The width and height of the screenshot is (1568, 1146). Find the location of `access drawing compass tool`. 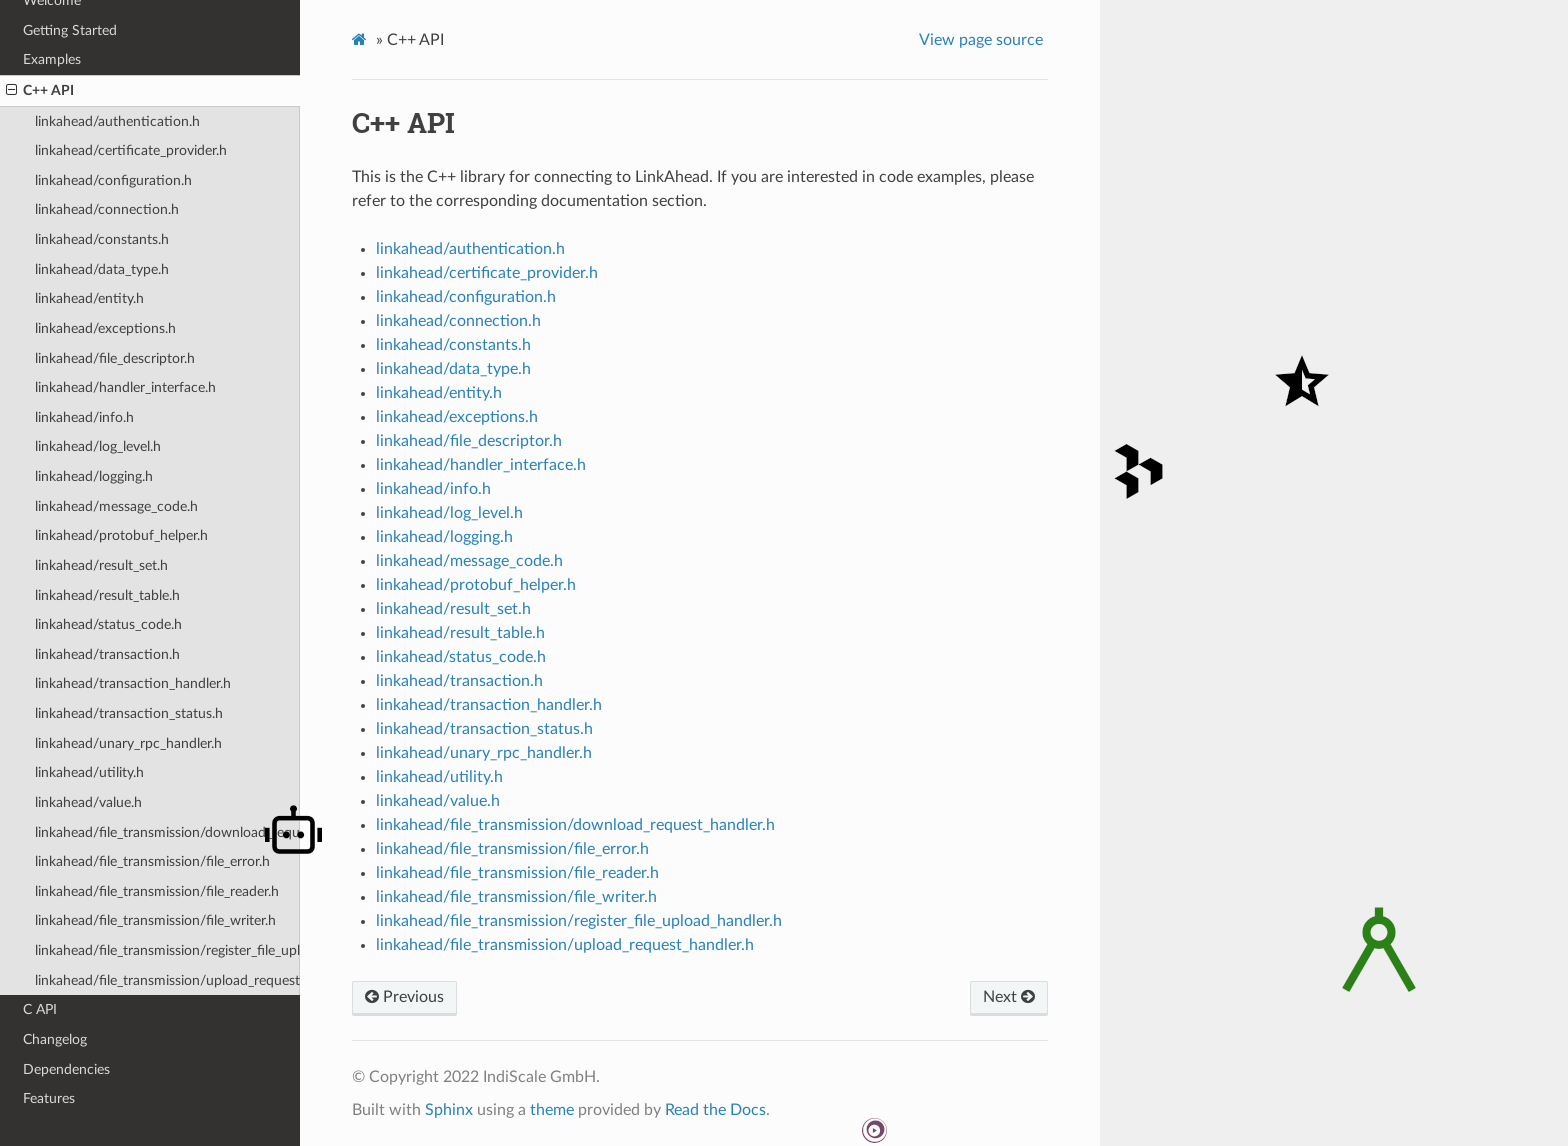

access drawing compass tool is located at coordinates (1379, 949).